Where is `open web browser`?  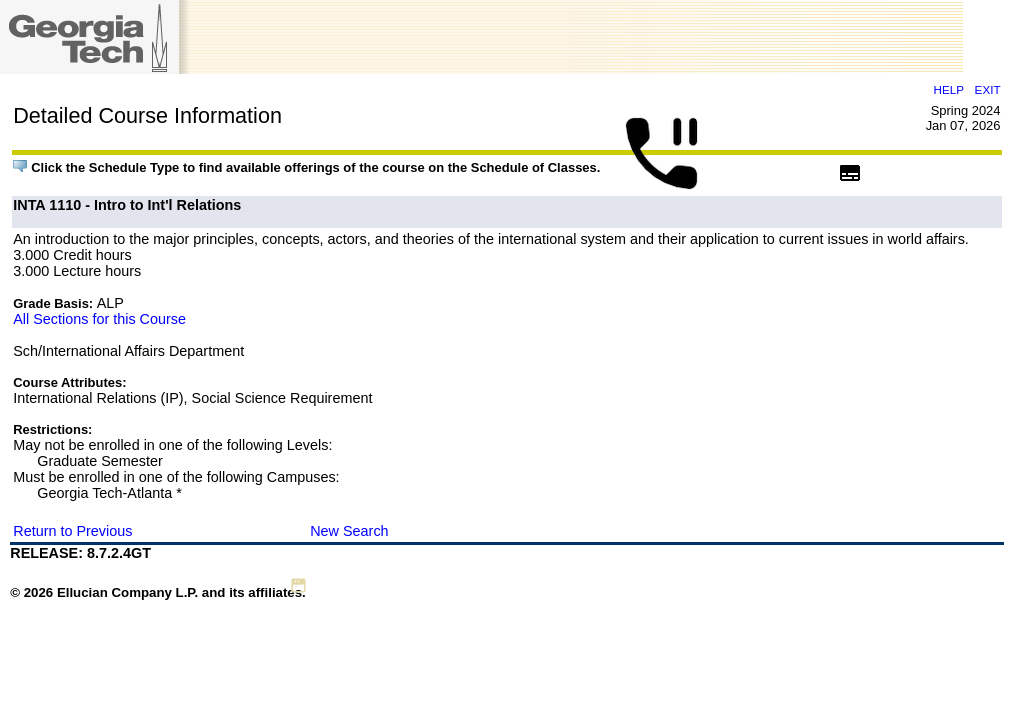 open web browser is located at coordinates (298, 585).